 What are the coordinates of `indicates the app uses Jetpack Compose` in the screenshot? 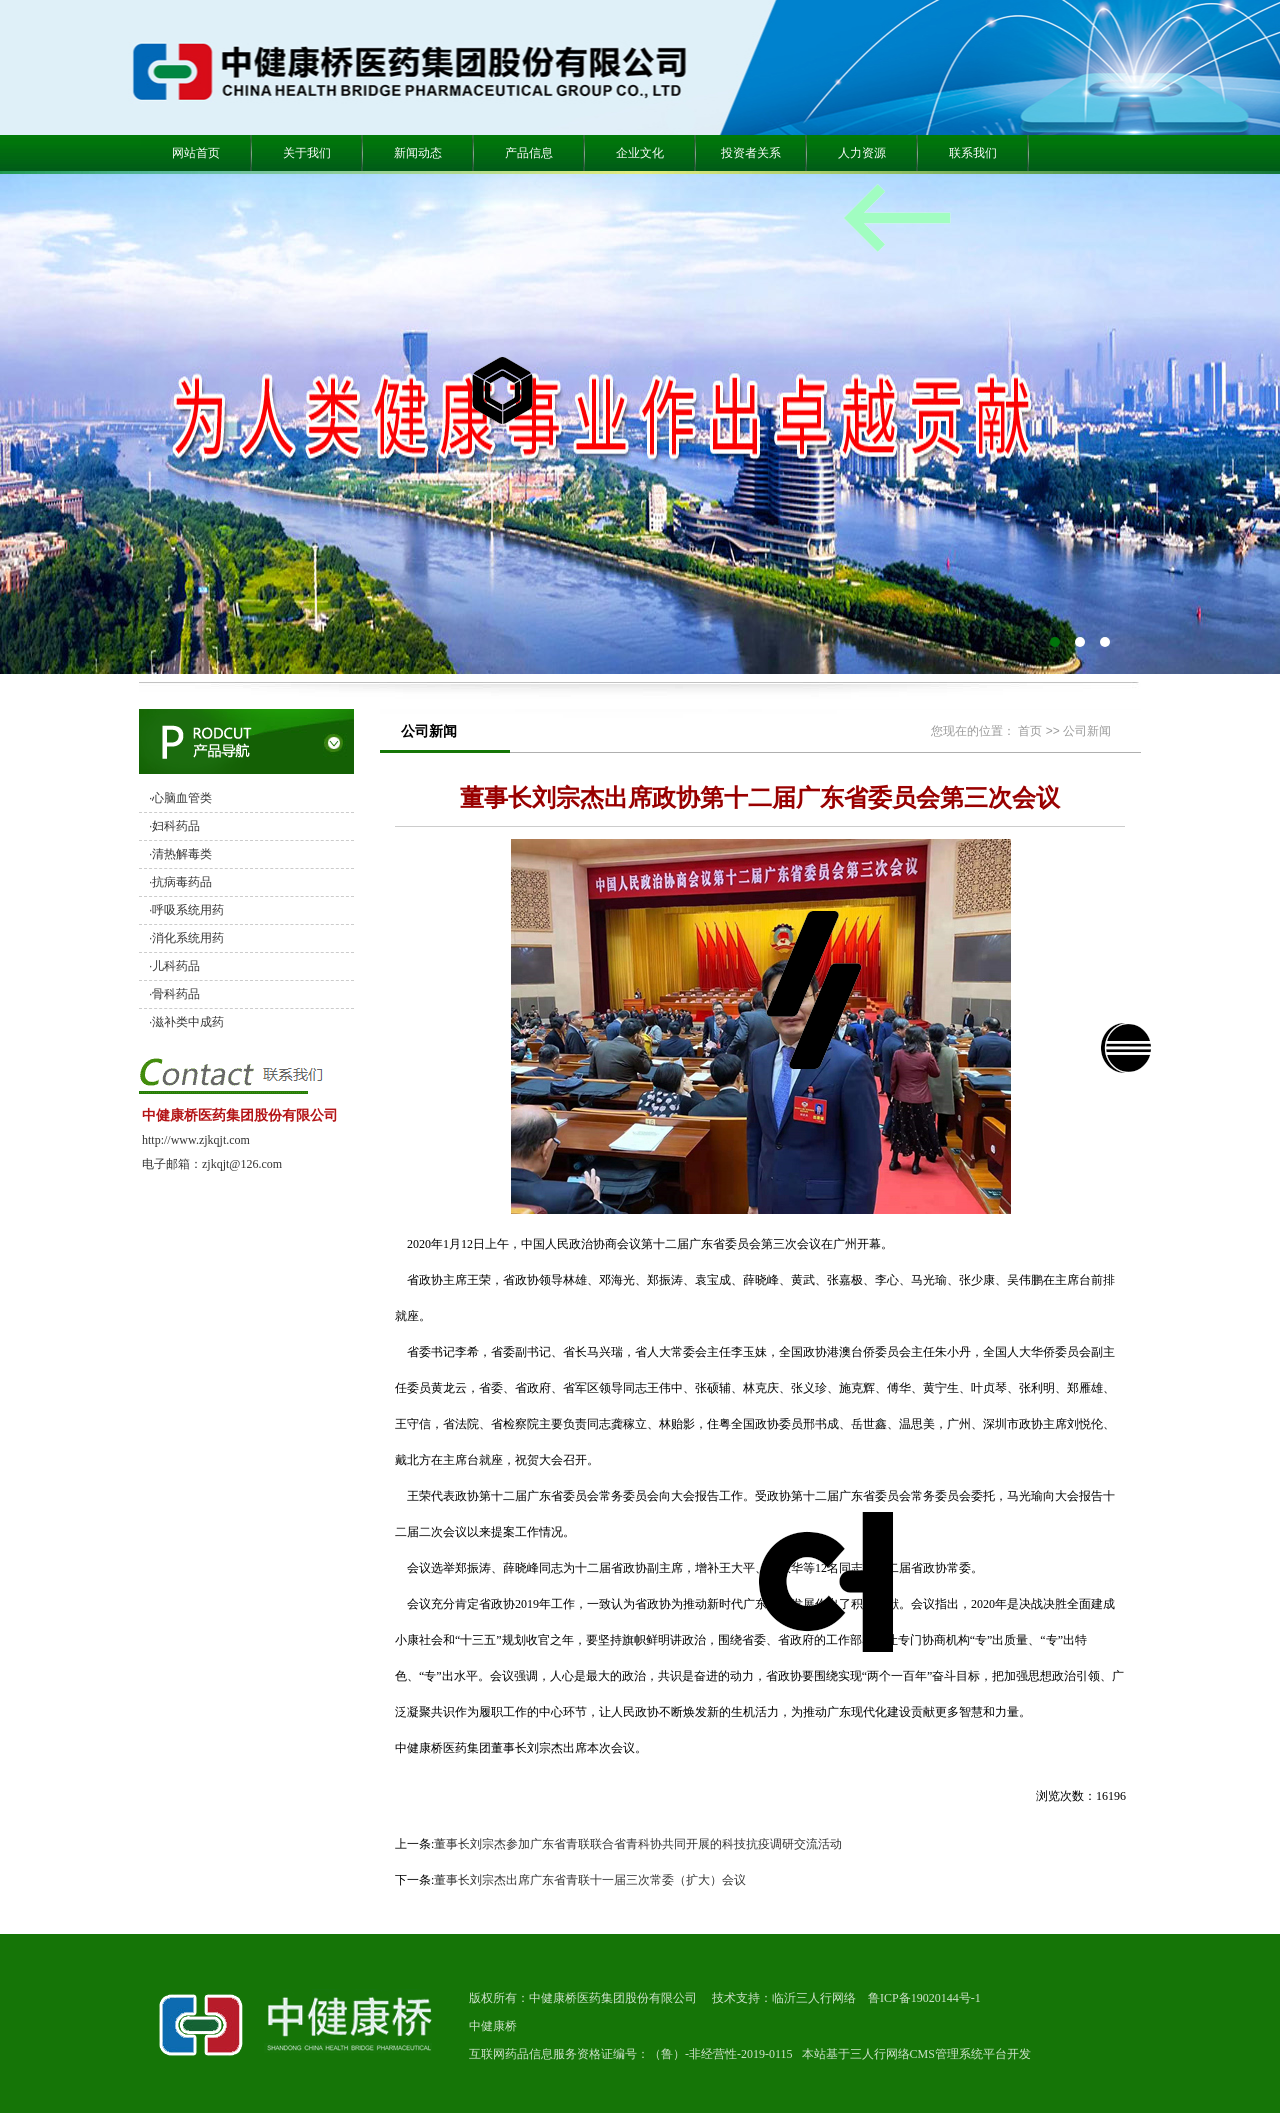 It's located at (502, 390).